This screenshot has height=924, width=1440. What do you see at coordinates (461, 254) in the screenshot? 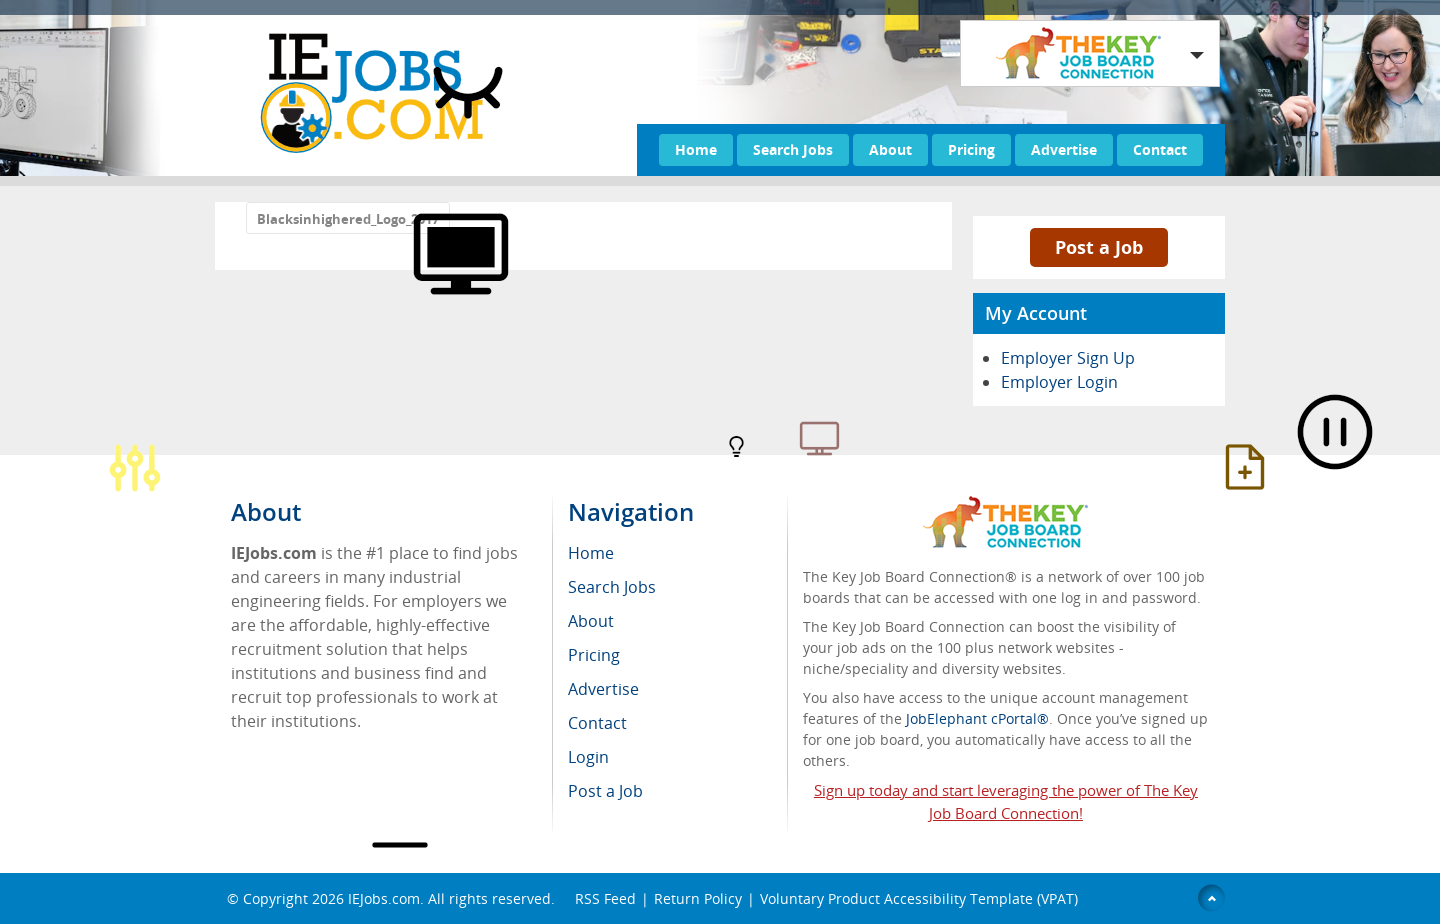
I see `access TV or video streaming options` at bounding box center [461, 254].